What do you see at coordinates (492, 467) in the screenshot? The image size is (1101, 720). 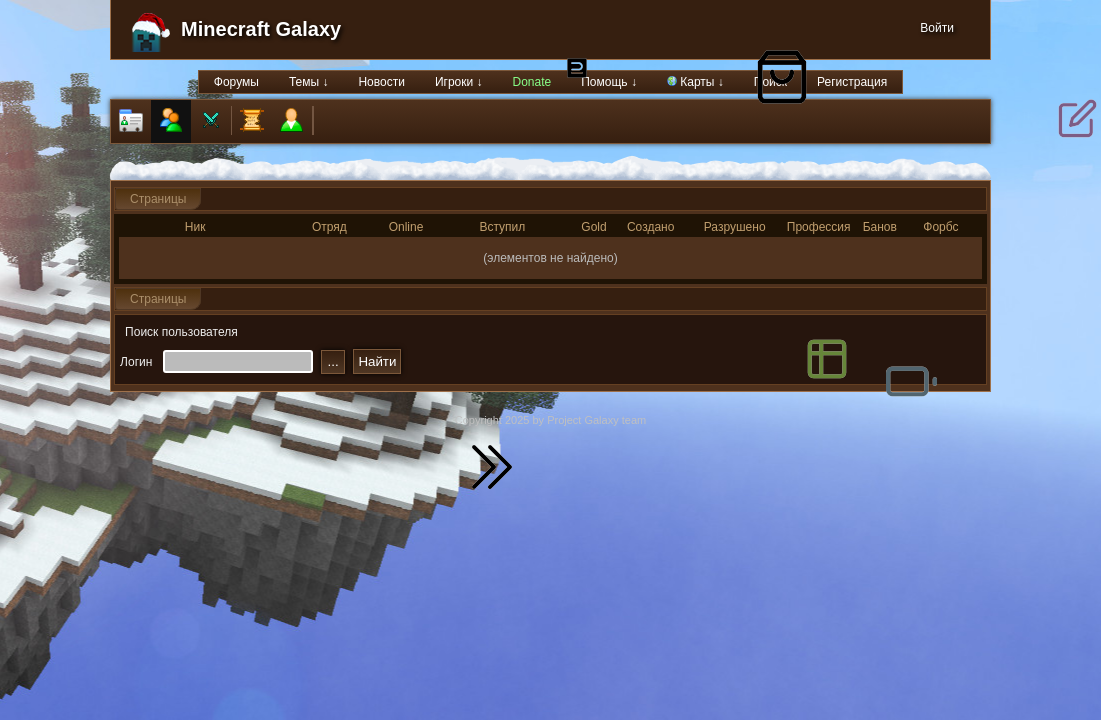 I see `skip forward or advance quickly` at bounding box center [492, 467].